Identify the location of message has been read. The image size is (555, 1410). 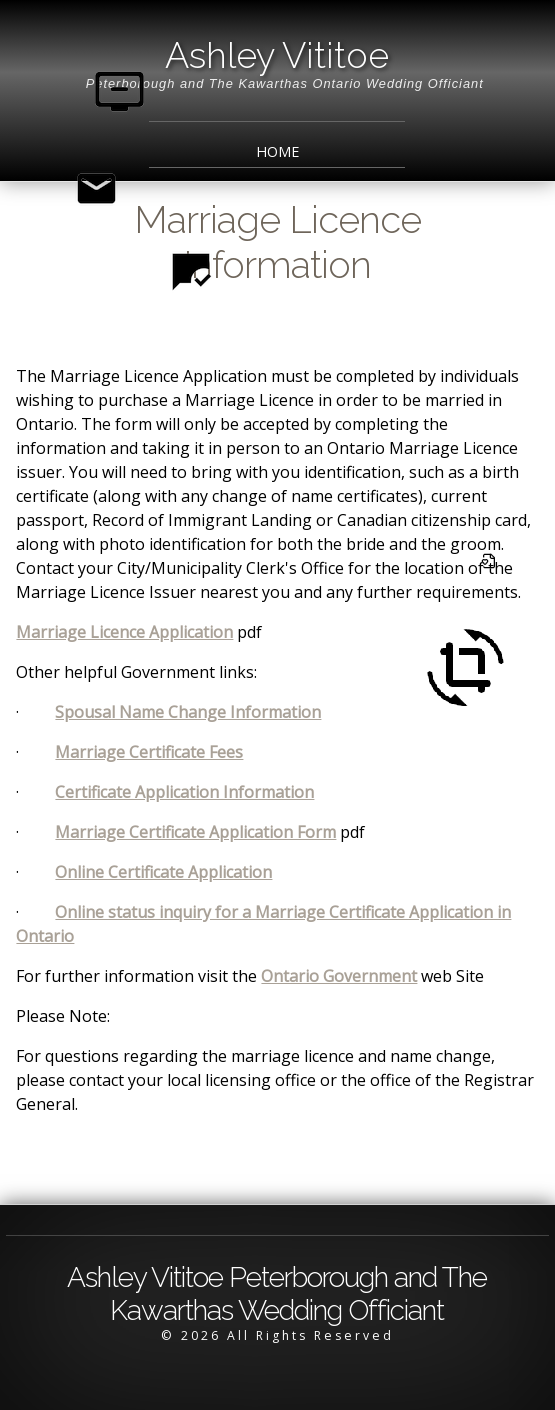
(191, 272).